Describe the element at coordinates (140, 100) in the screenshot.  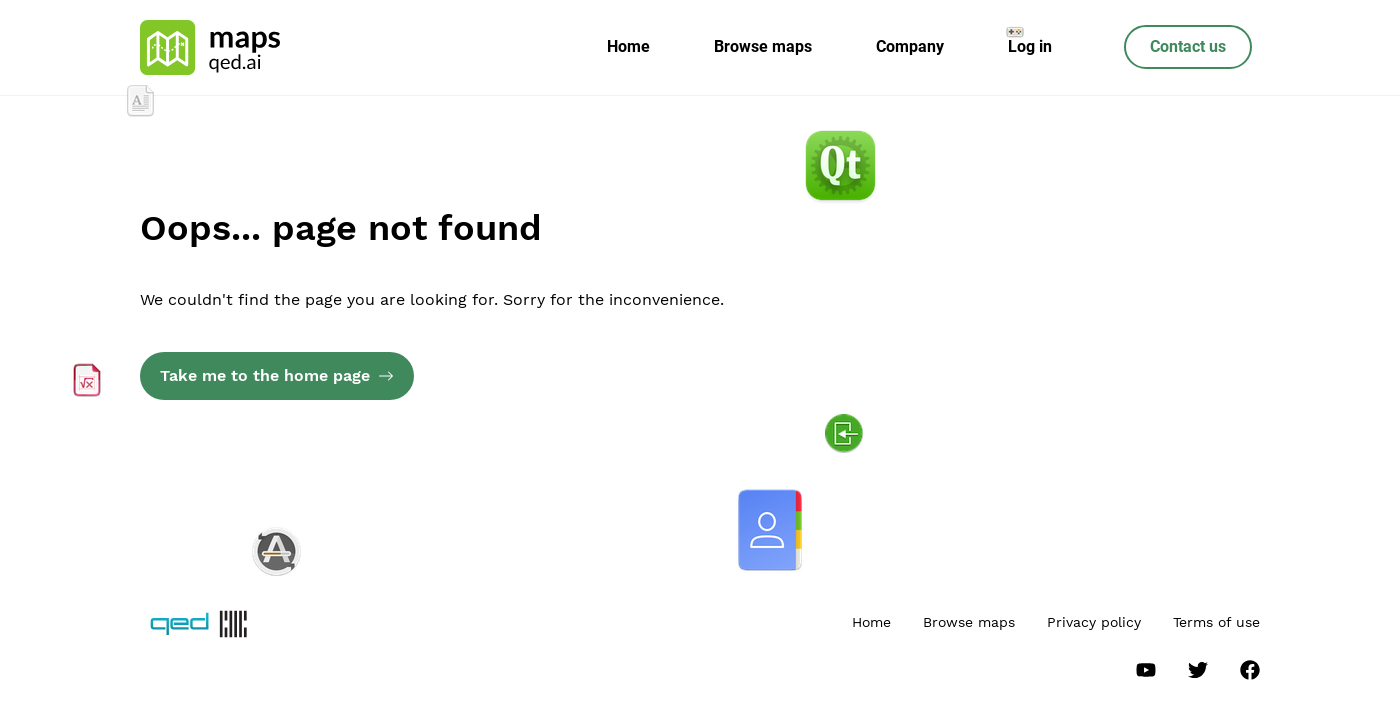
I see `open a rich text document` at that location.